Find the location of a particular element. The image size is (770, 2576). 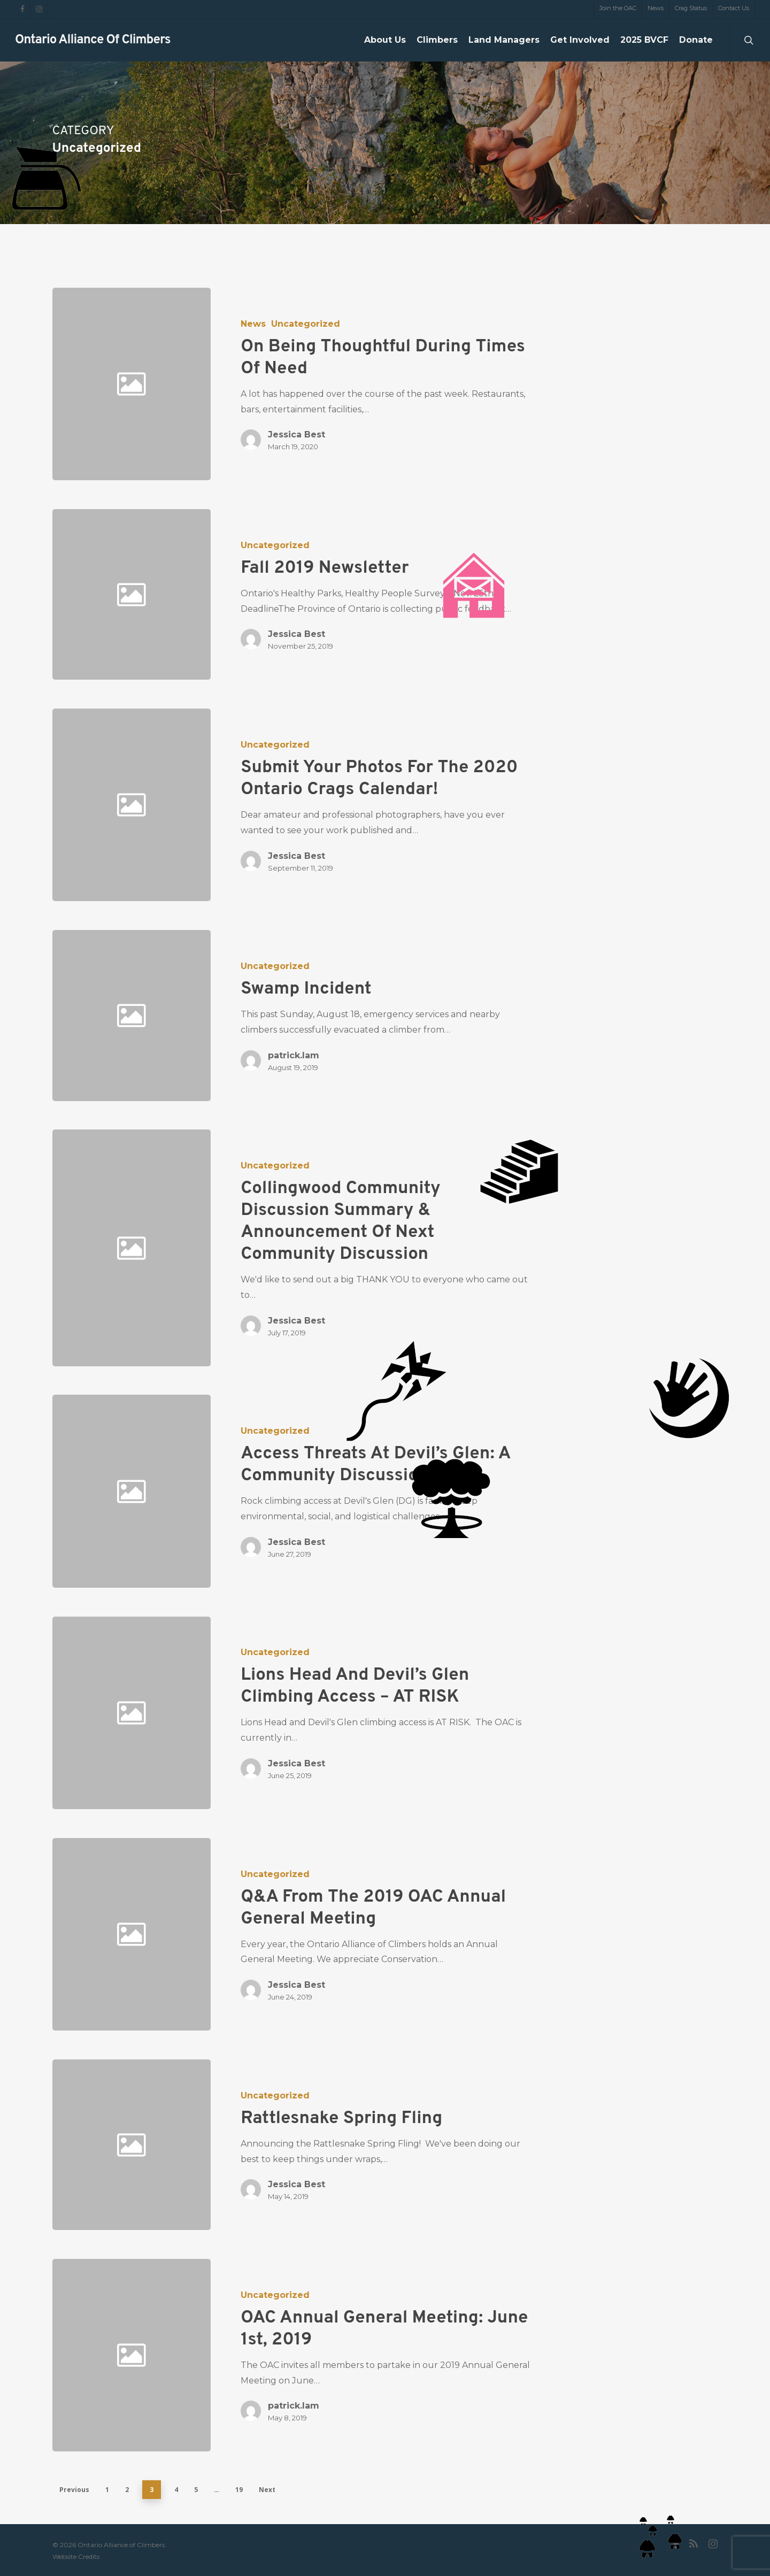

indicates explosion or blast event in game is located at coordinates (451, 1498).